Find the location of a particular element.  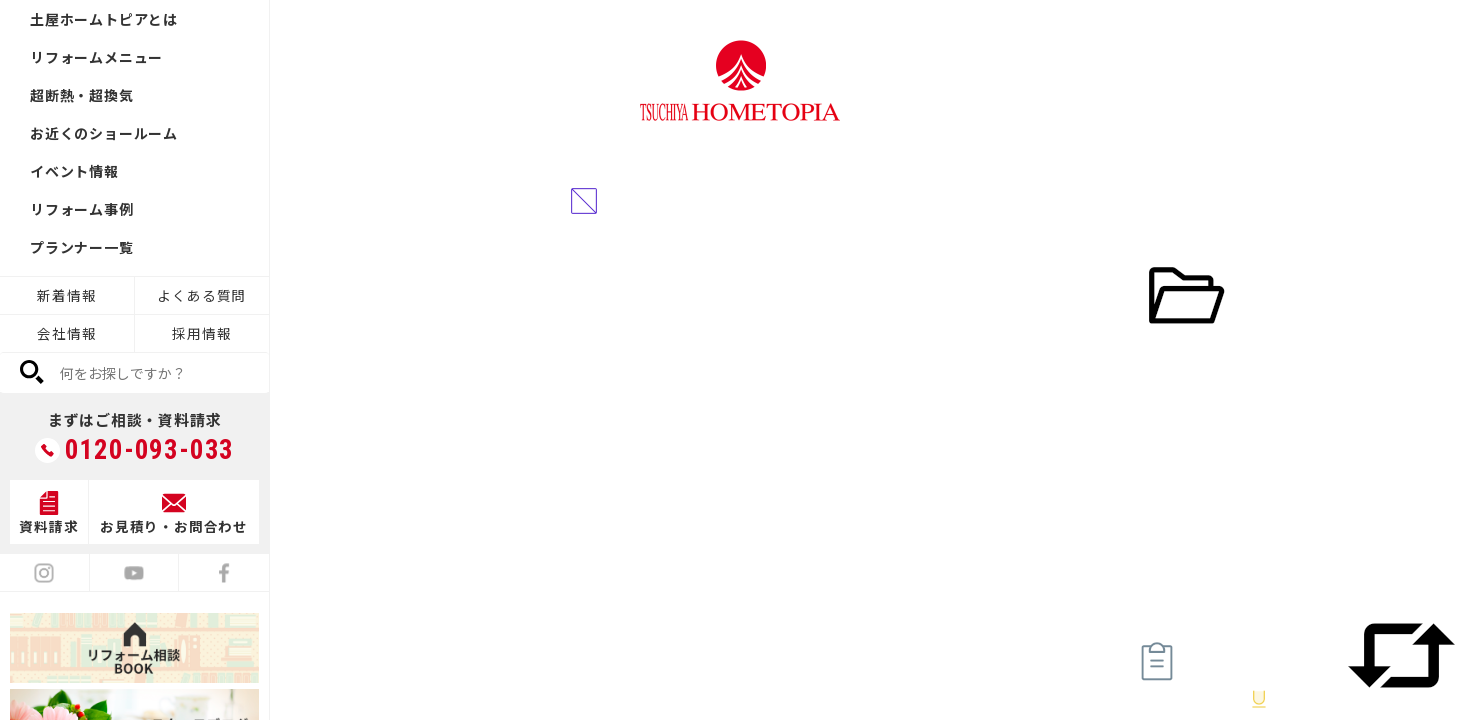

repost or share this content is located at coordinates (1401, 655).